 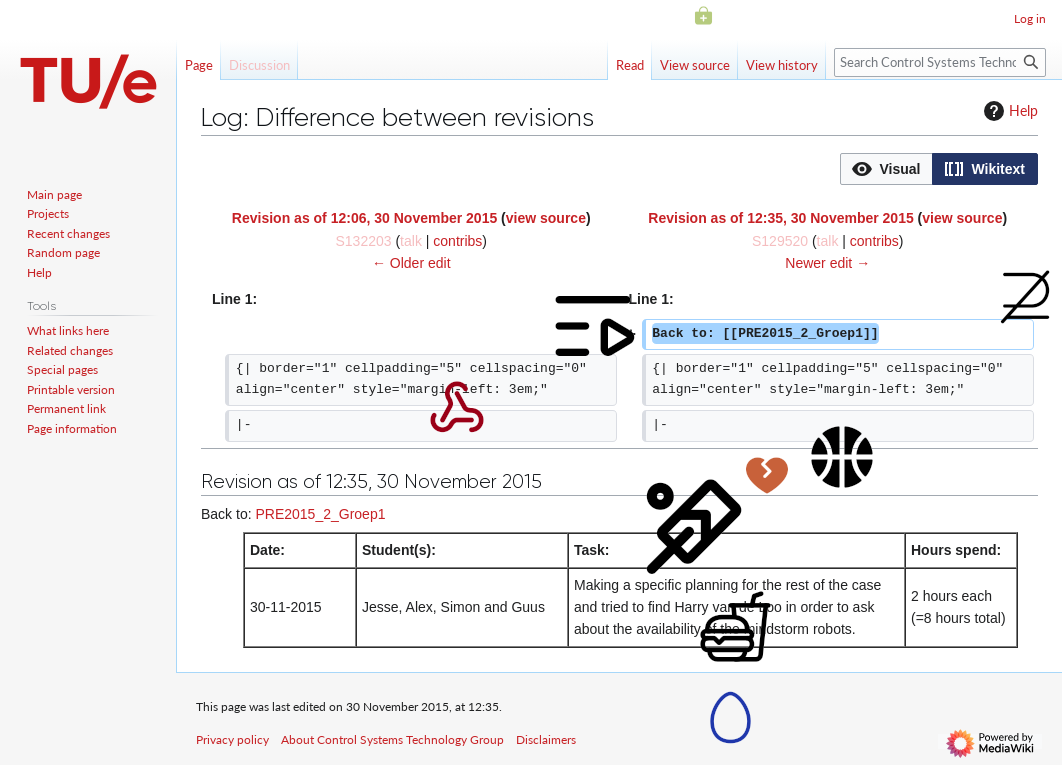 I want to click on indicates "not superset of" mathematical relationship, so click(x=1025, y=297).